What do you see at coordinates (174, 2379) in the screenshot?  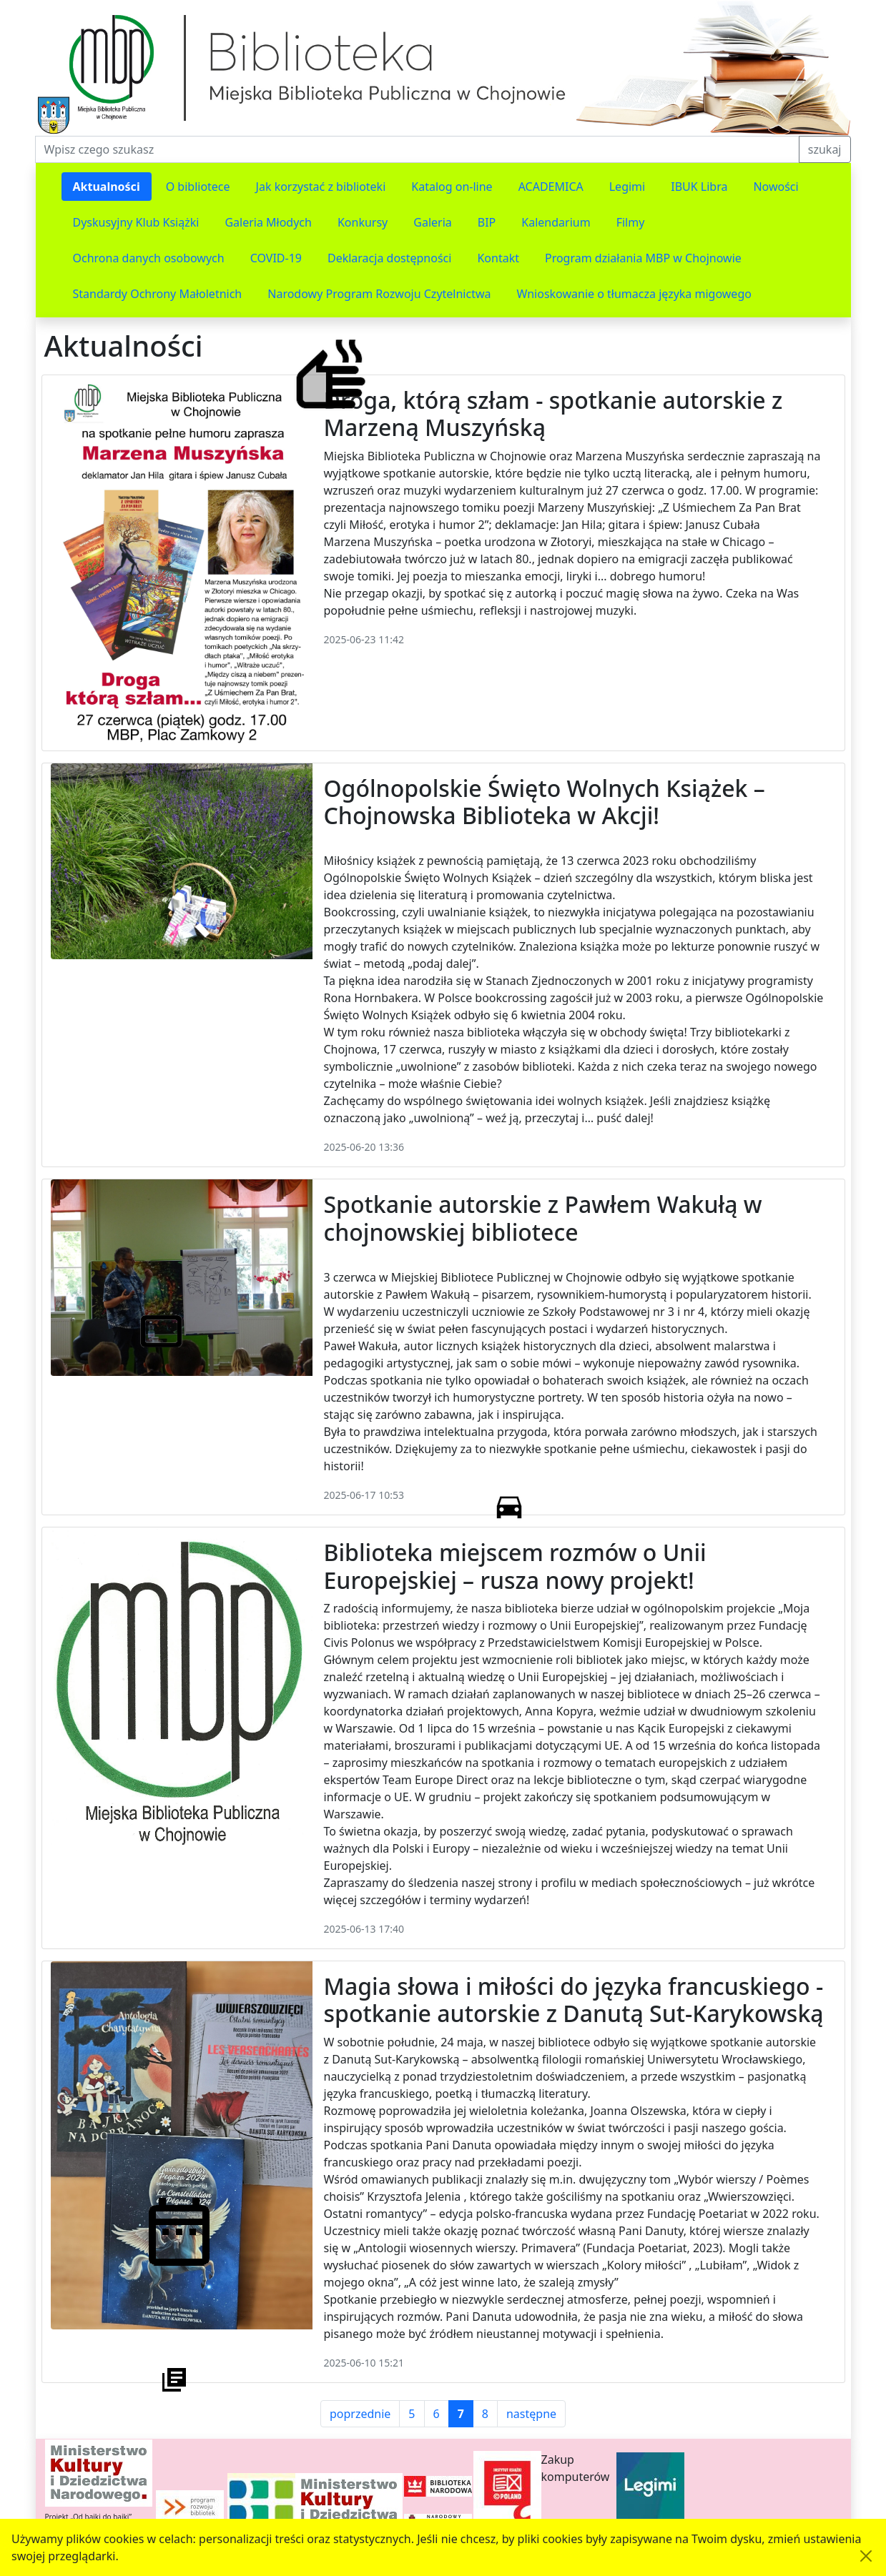 I see `access your document library` at bounding box center [174, 2379].